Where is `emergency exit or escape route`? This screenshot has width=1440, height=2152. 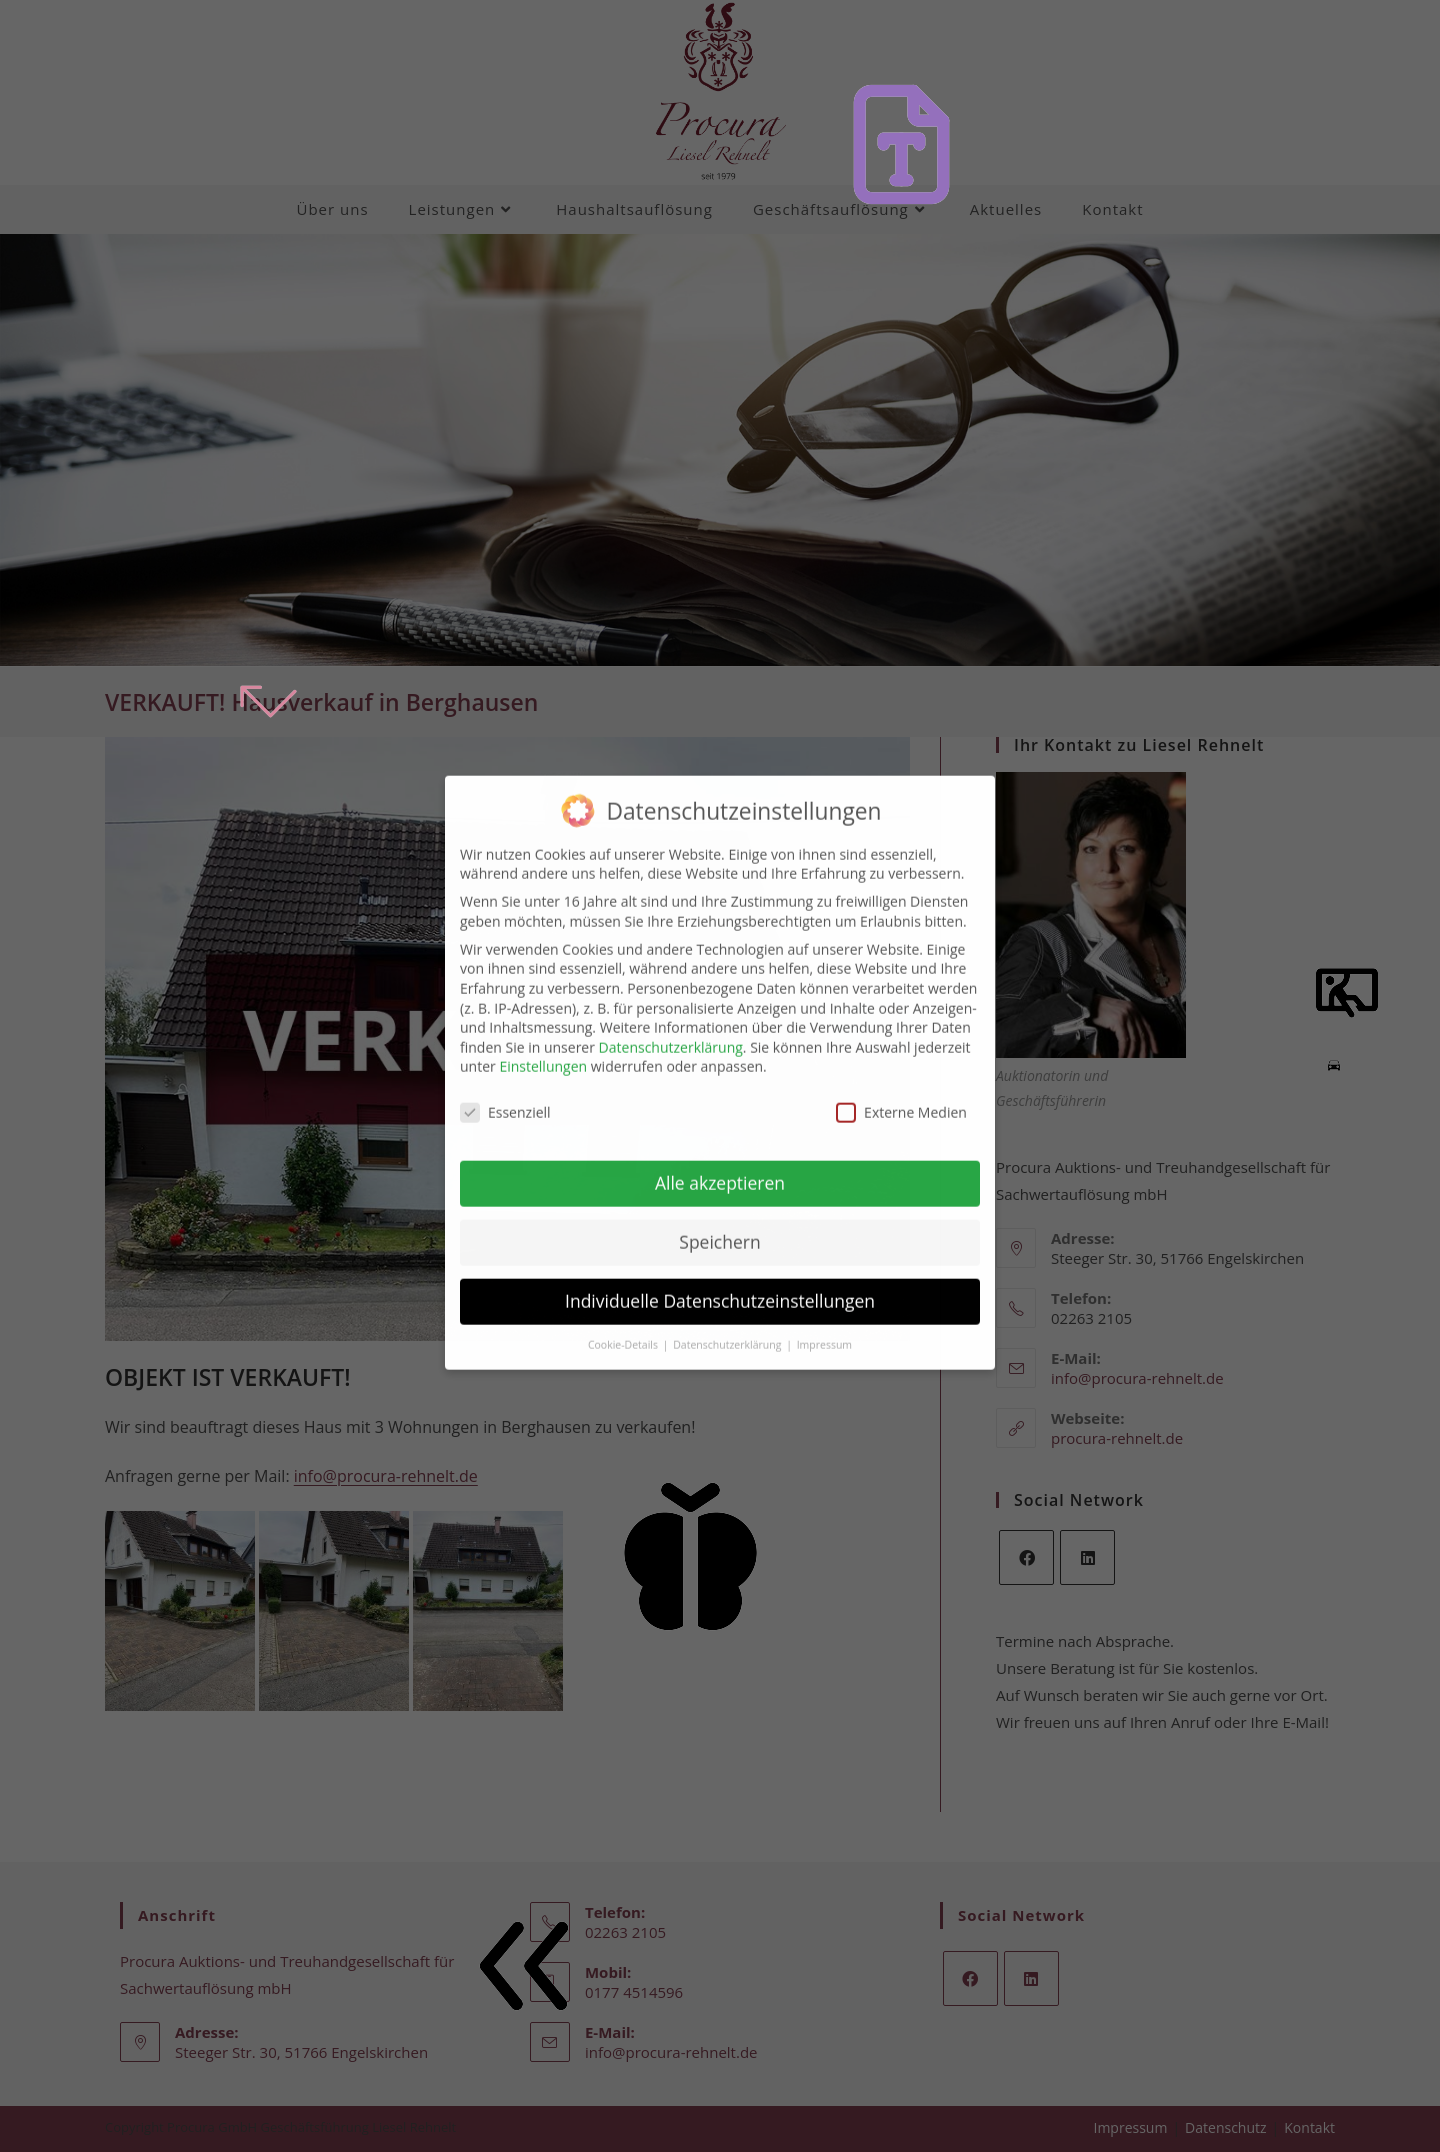
emergency exit or escape route is located at coordinates (1347, 993).